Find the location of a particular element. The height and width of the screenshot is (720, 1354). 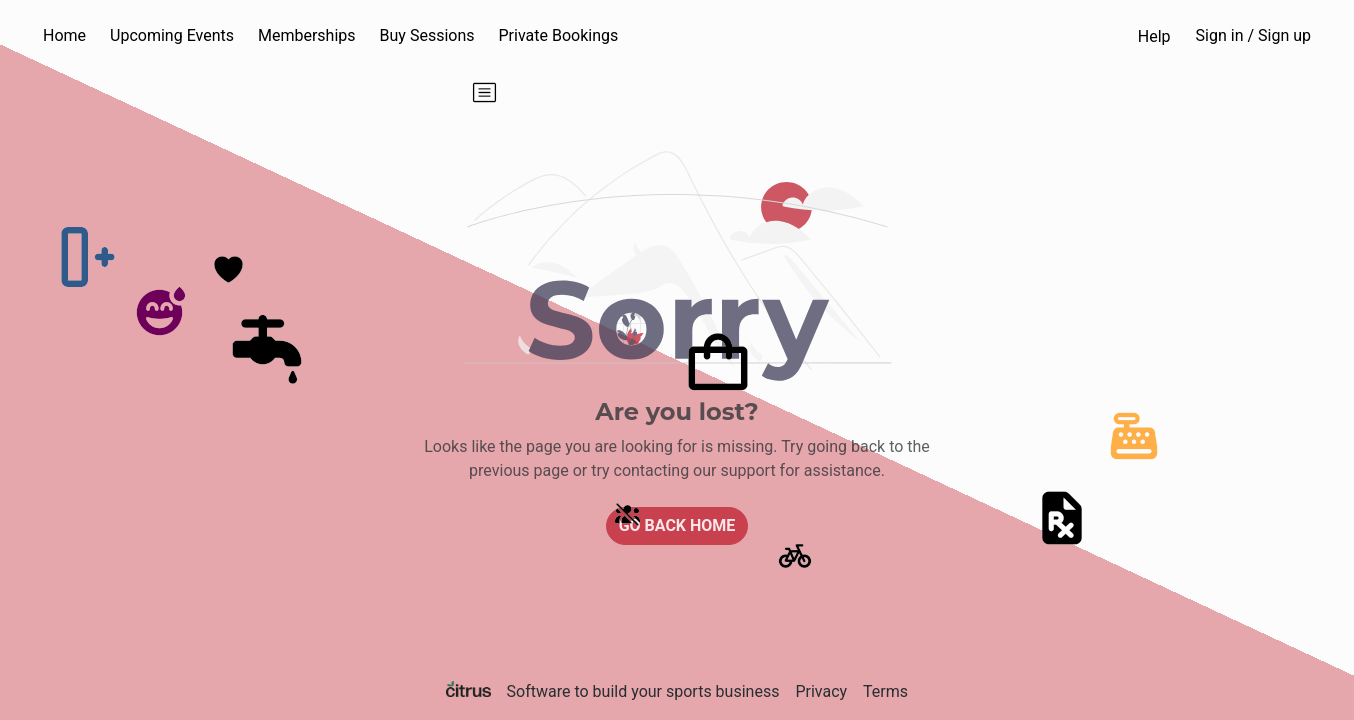

access point of sale system is located at coordinates (1134, 436).